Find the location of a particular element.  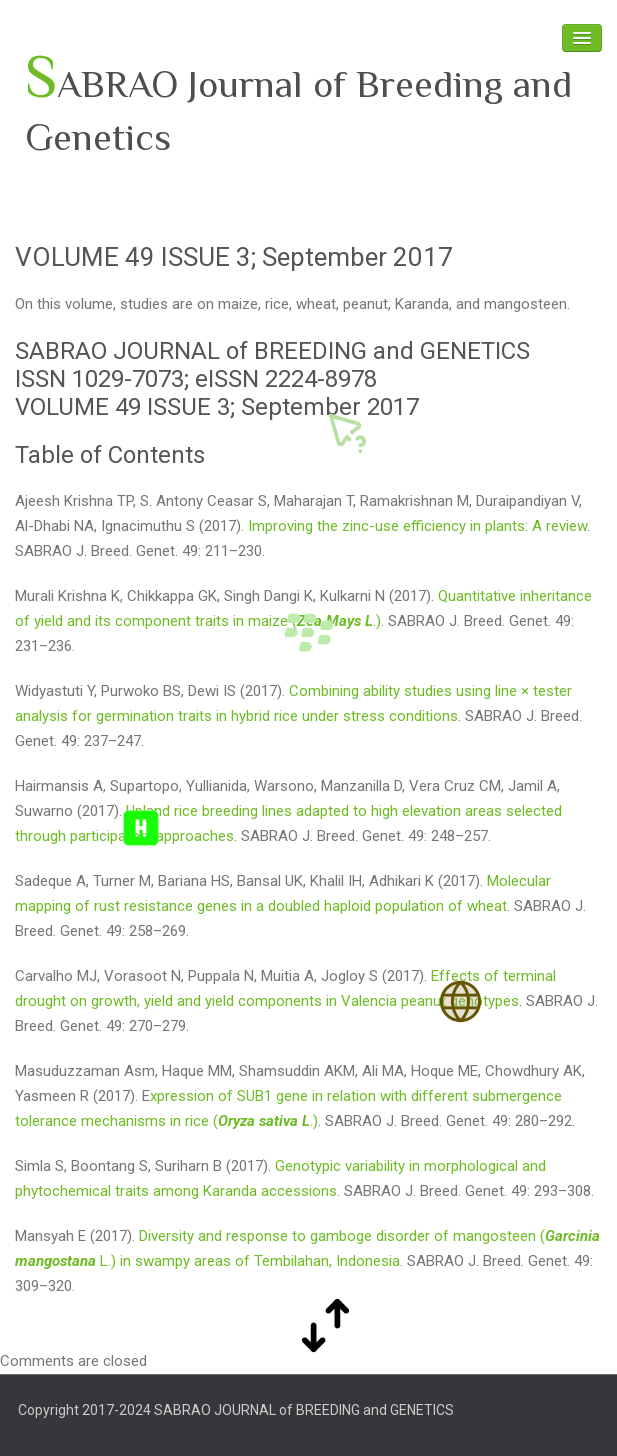

cursor help or pointer assistance is located at coordinates (346, 431).